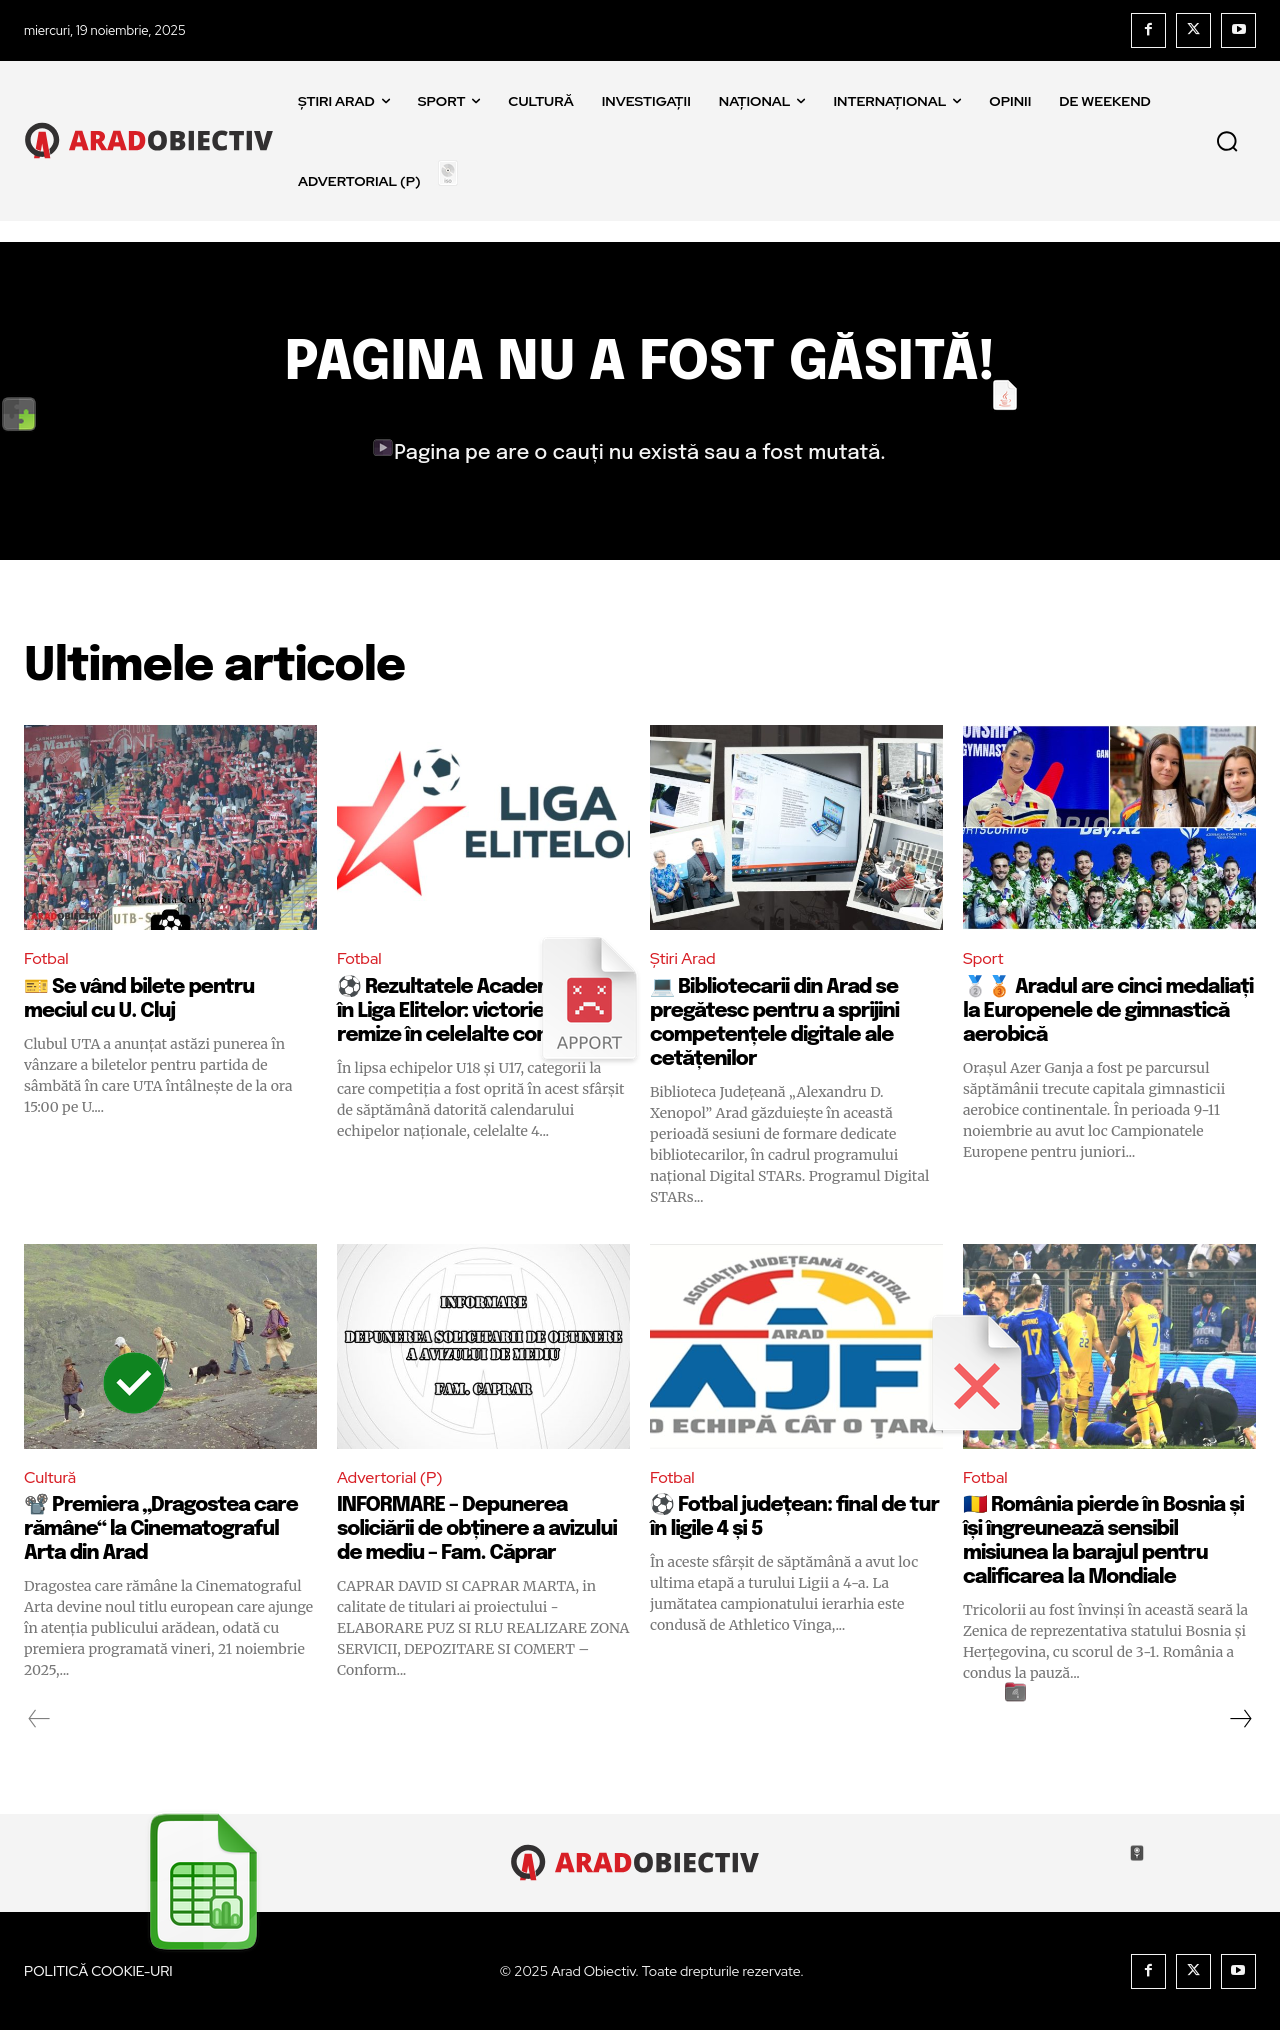 Image resolution: width=1280 pixels, height=2030 pixels. What do you see at coordinates (1015, 1691) in the screenshot?
I see `folder synced with insync cloud service` at bounding box center [1015, 1691].